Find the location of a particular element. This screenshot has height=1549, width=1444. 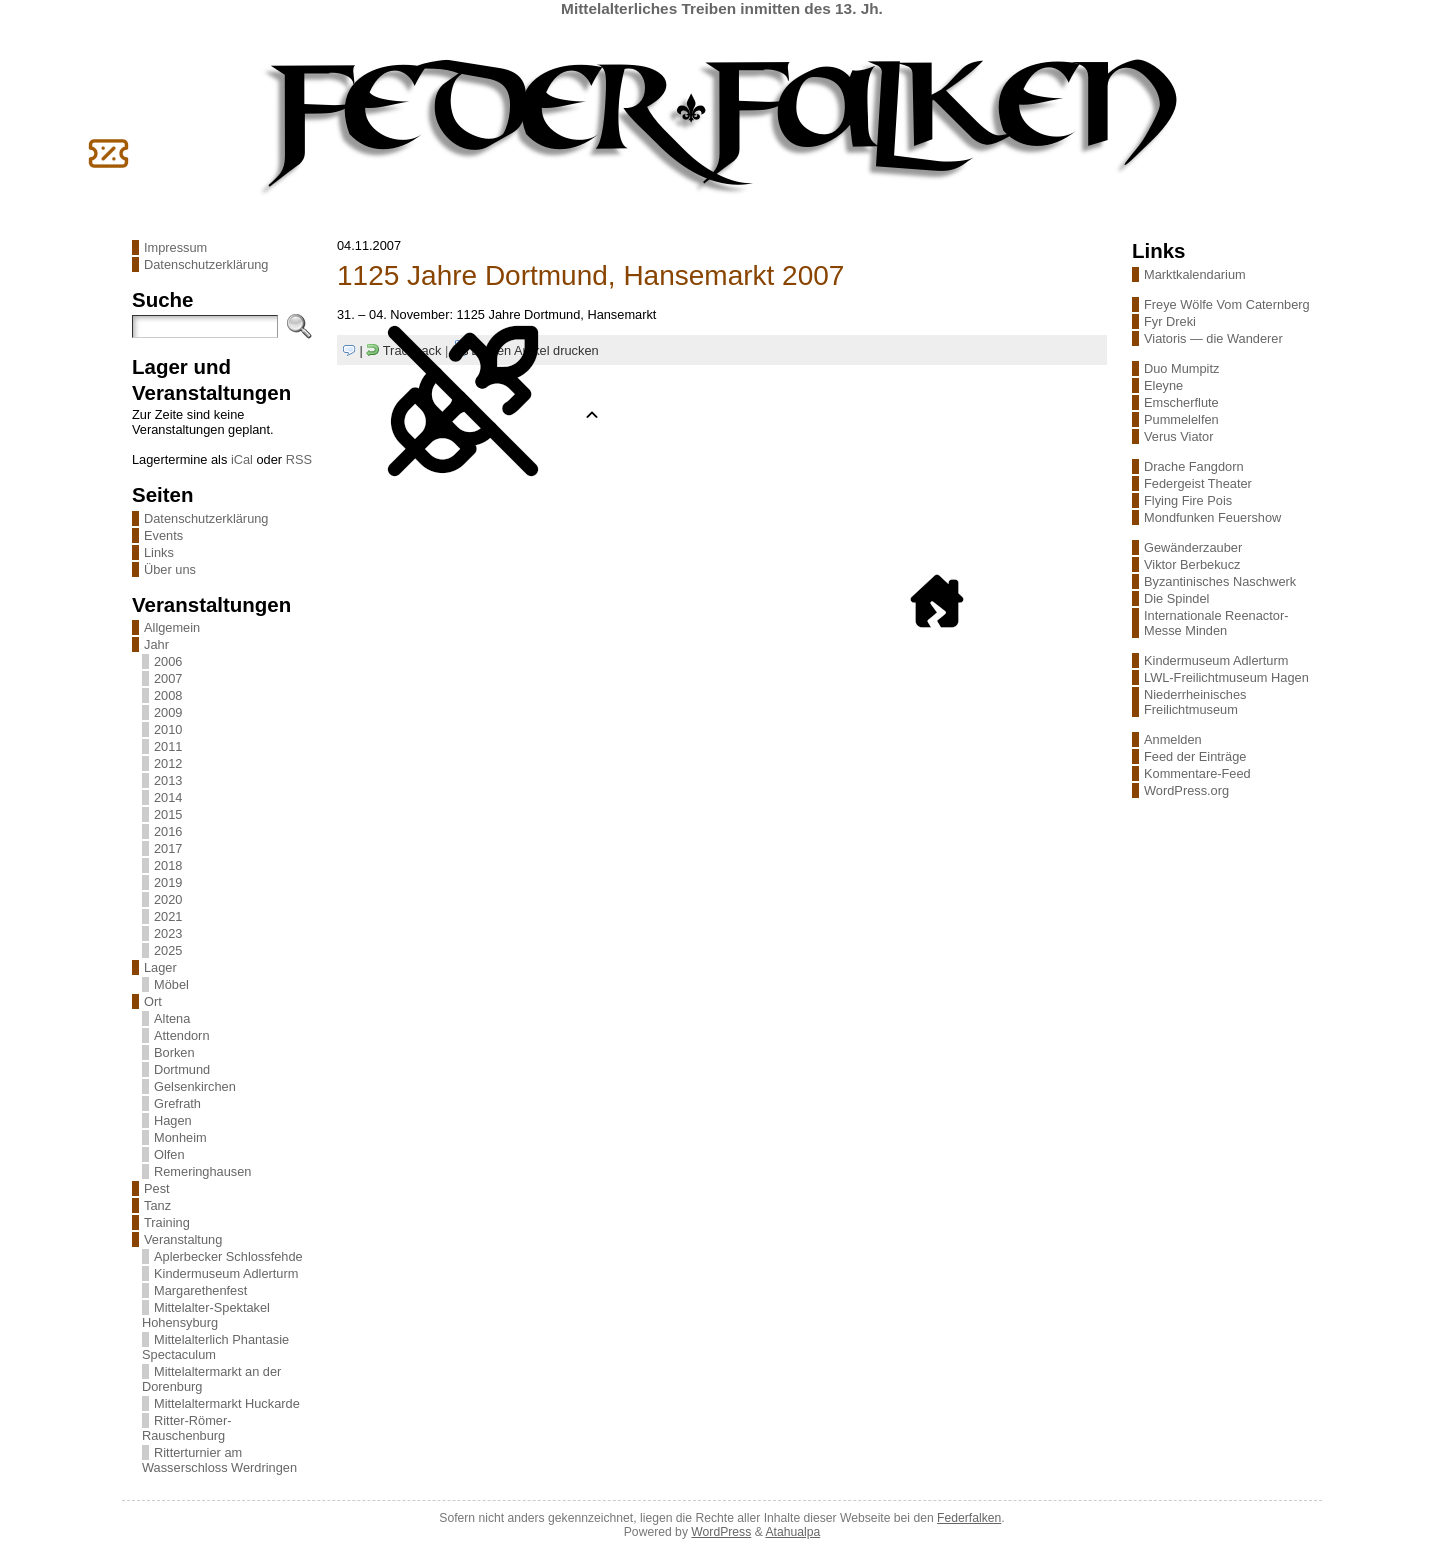

collapse an expanded section is located at coordinates (592, 415).